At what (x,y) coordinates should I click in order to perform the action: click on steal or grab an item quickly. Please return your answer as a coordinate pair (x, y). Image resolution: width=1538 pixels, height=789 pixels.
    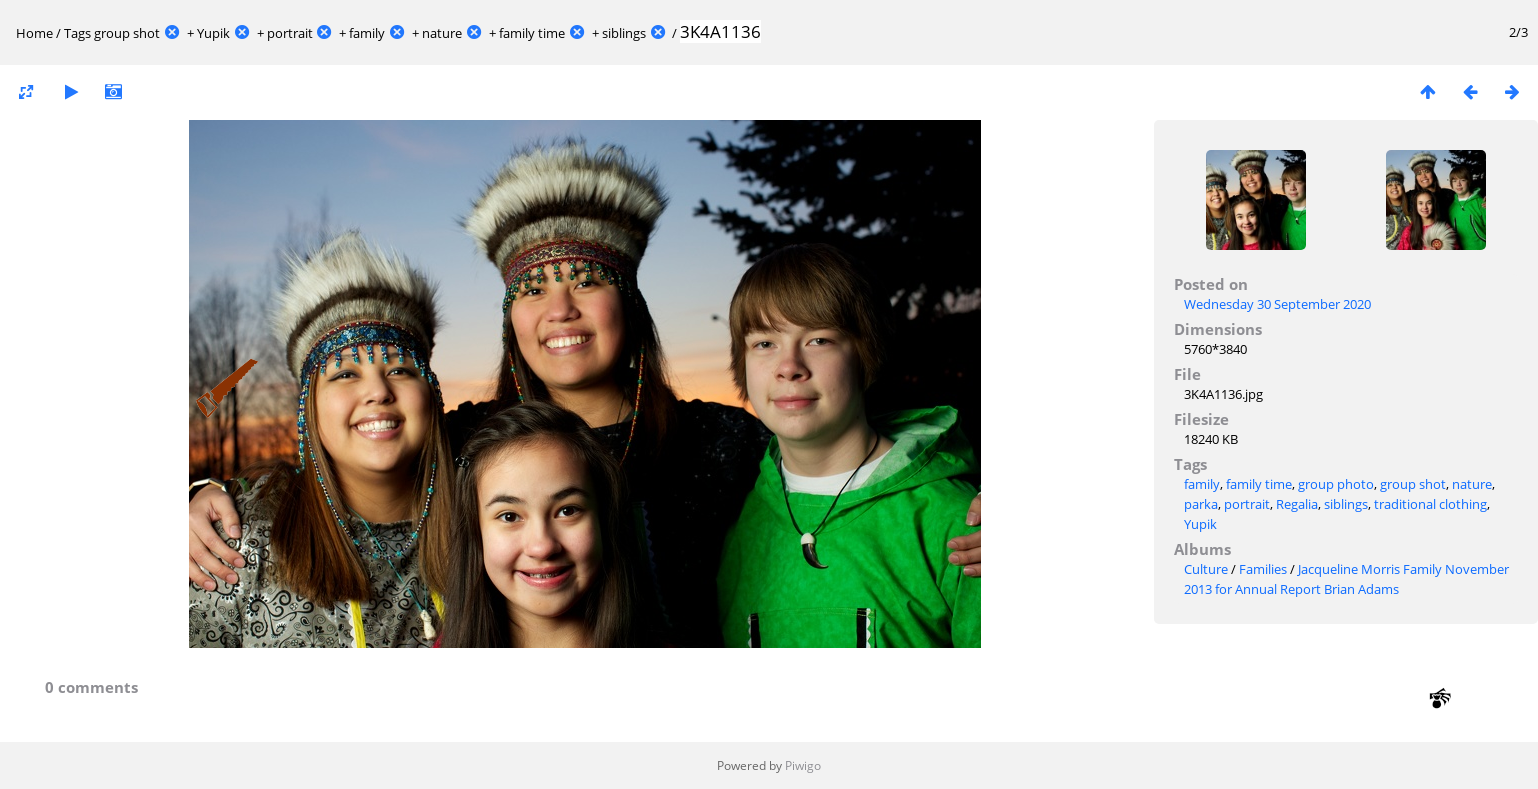
    Looking at the image, I should click on (1440, 697).